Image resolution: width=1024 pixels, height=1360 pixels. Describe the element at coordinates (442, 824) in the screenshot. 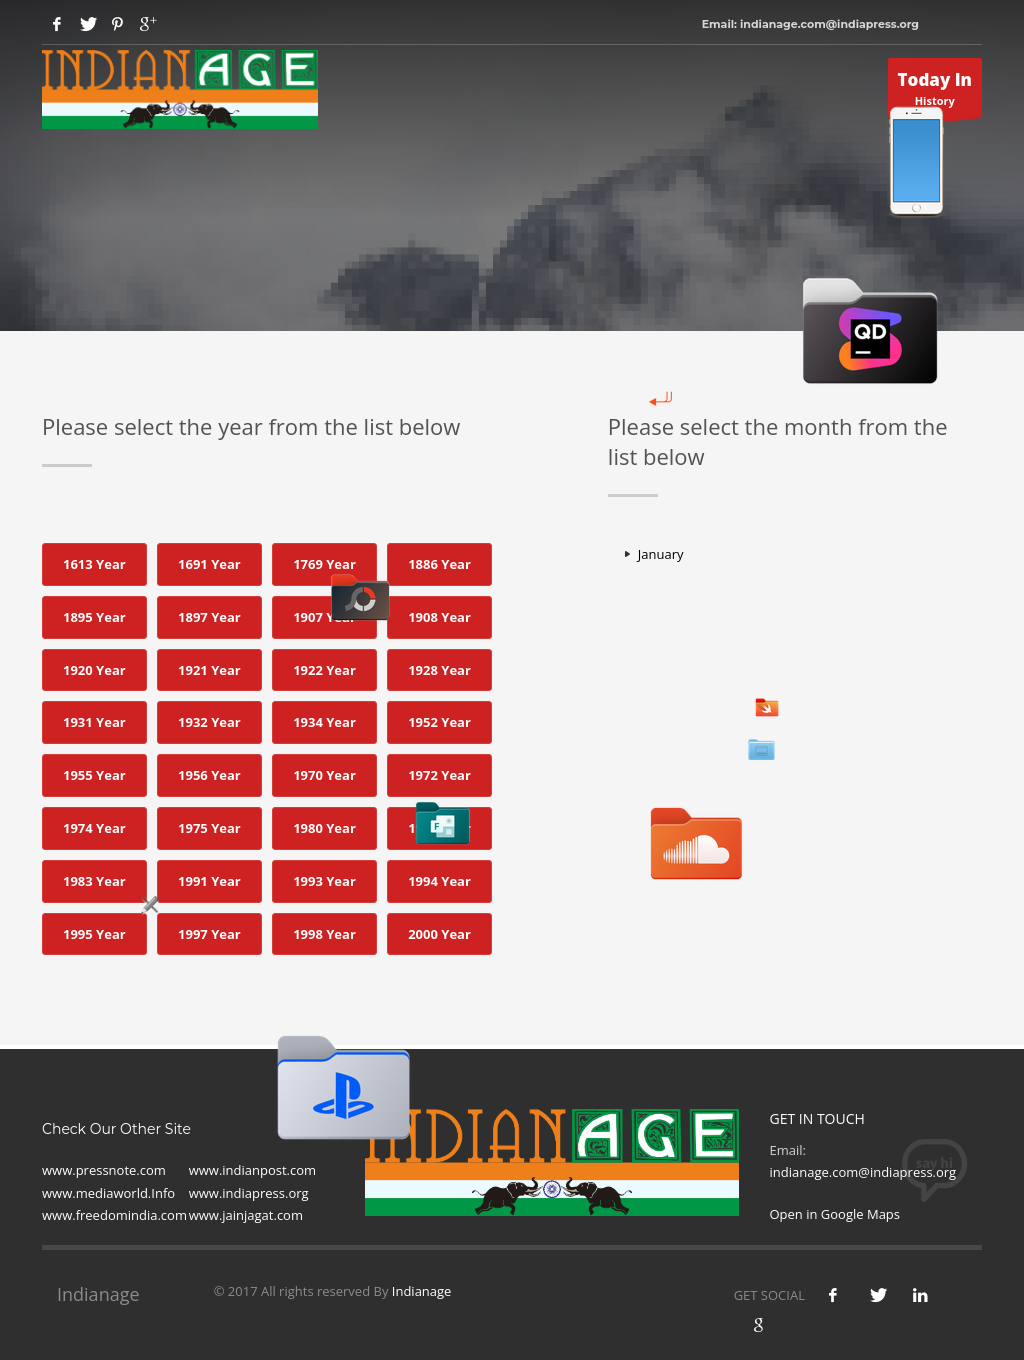

I see `open folder containing Microsoft Forms files` at that location.